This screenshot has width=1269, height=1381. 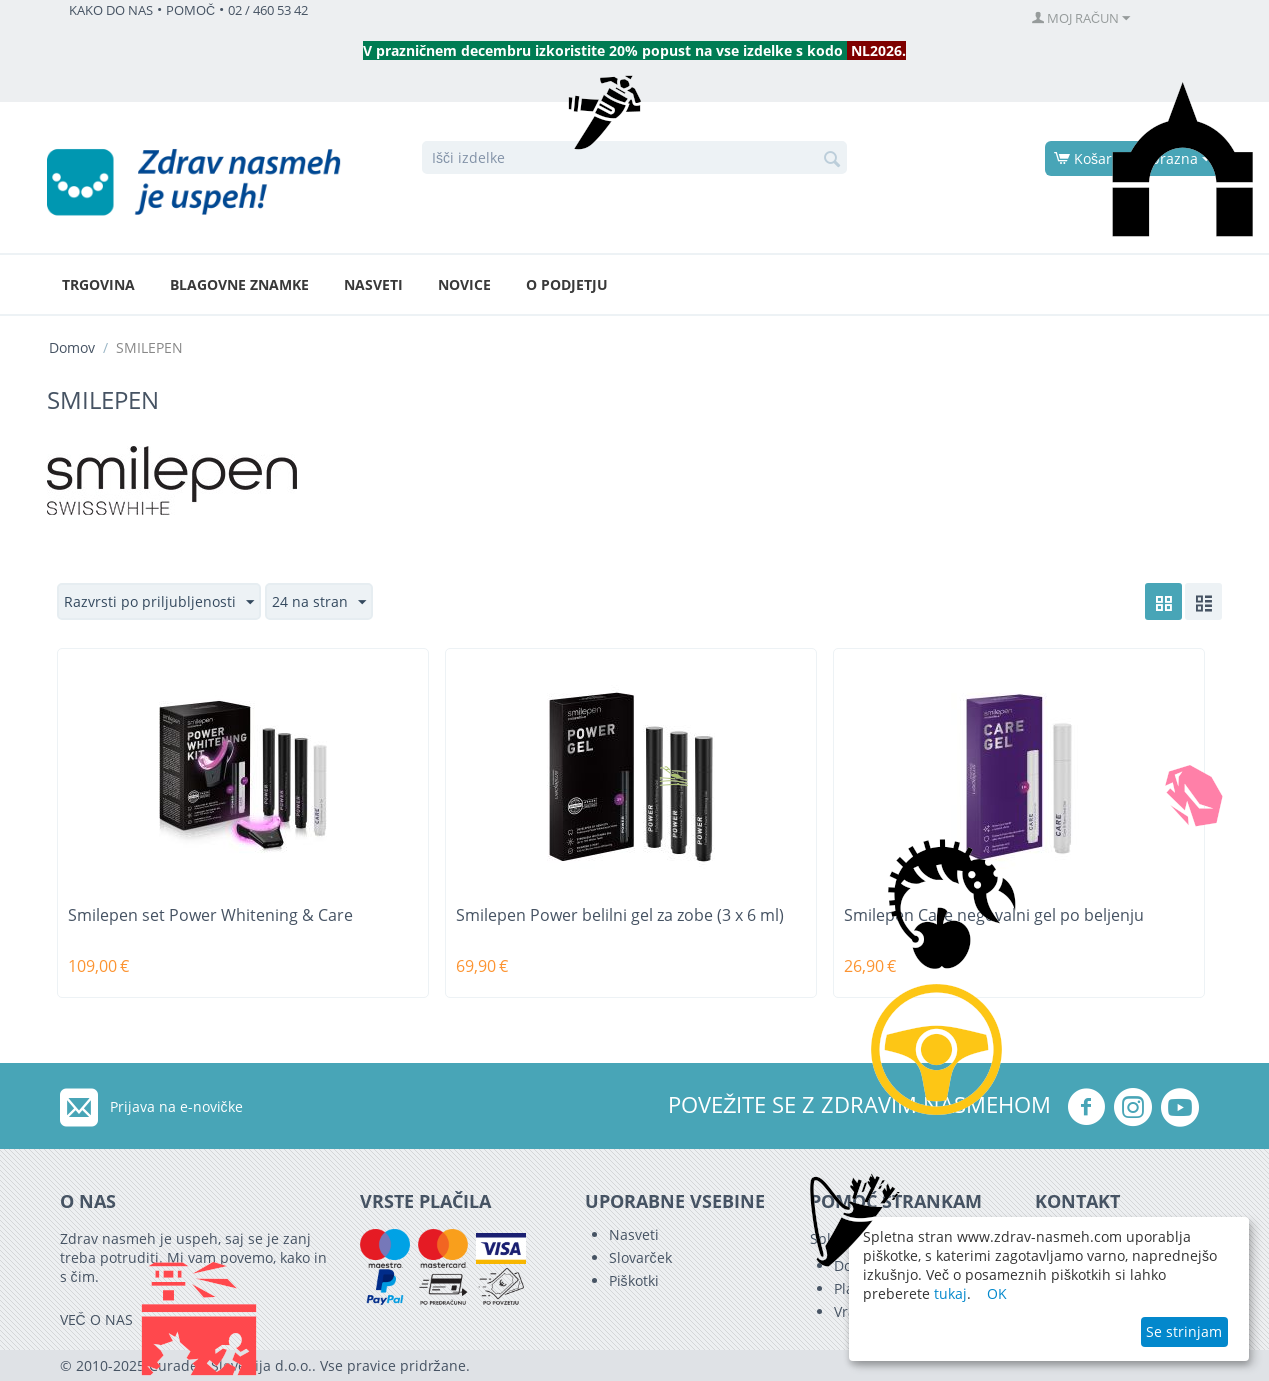 I want to click on access driving or vehicle controls, so click(x=936, y=1049).